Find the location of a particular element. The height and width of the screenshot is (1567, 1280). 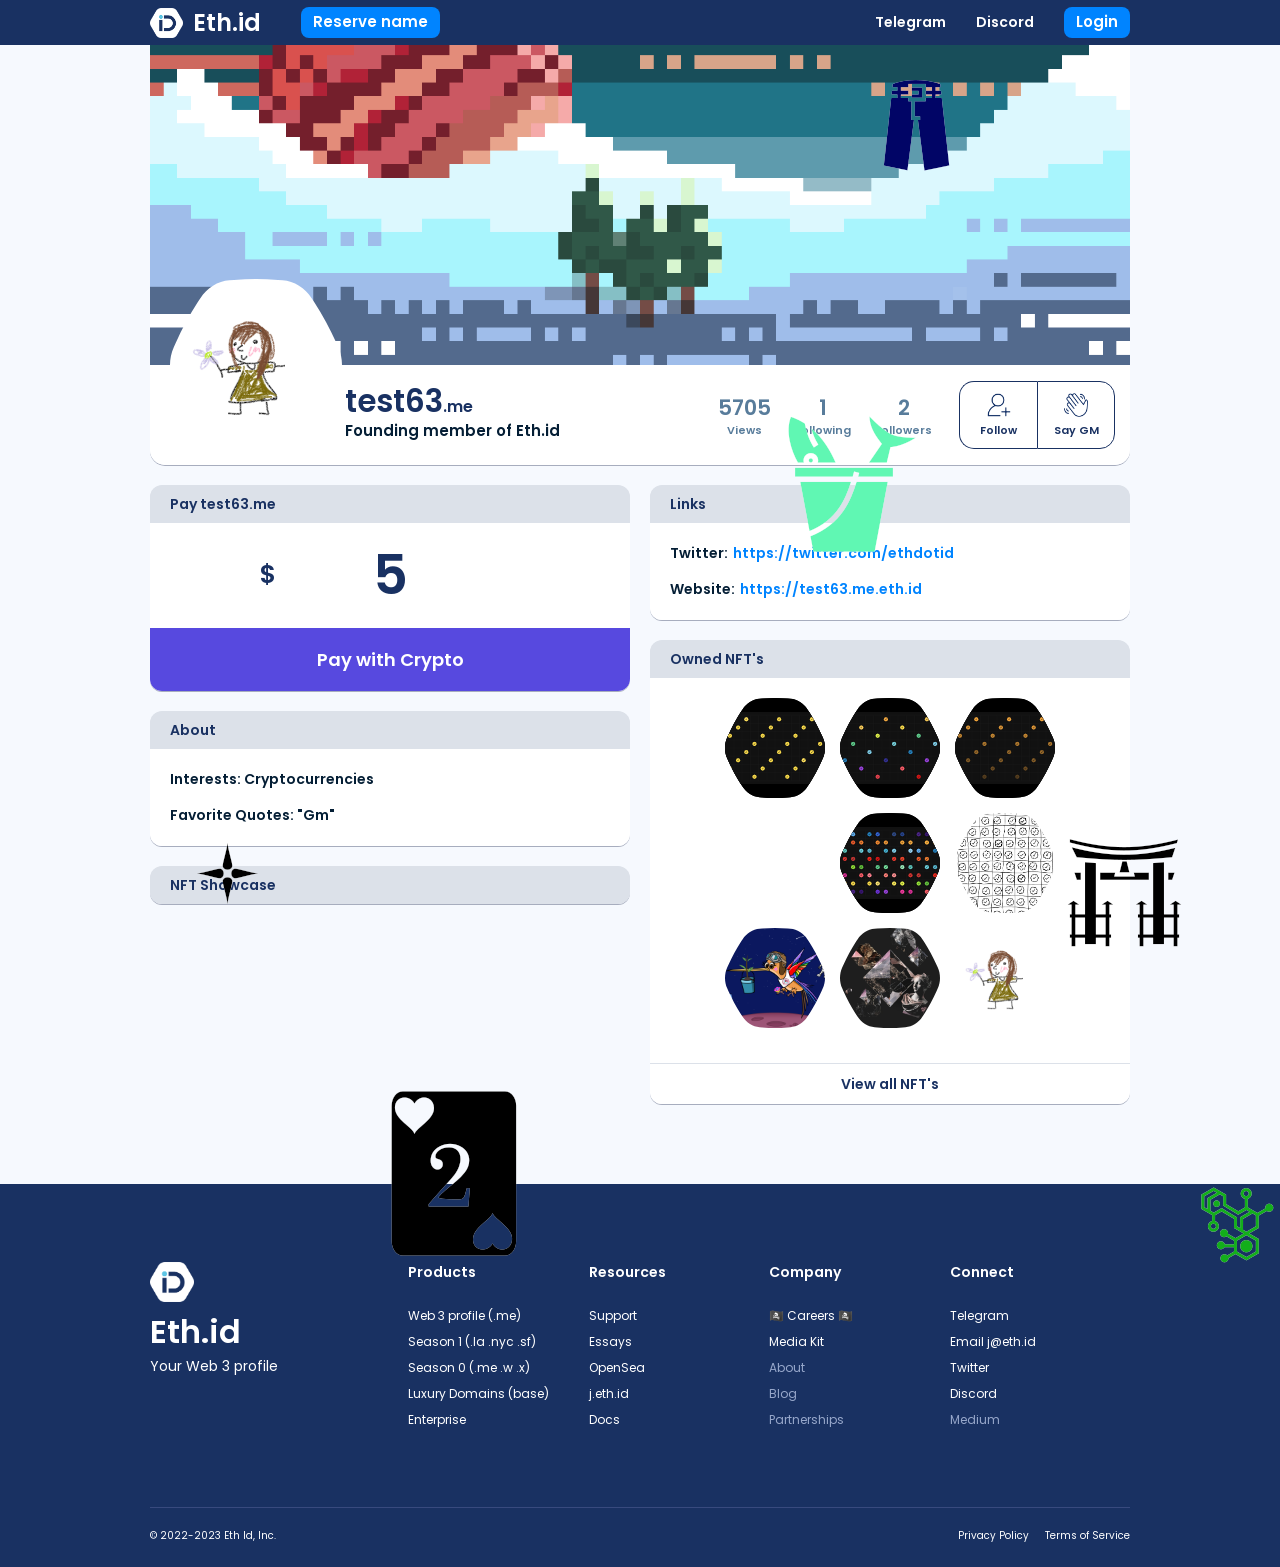

two of hearts playing card is located at coordinates (453, 1173).